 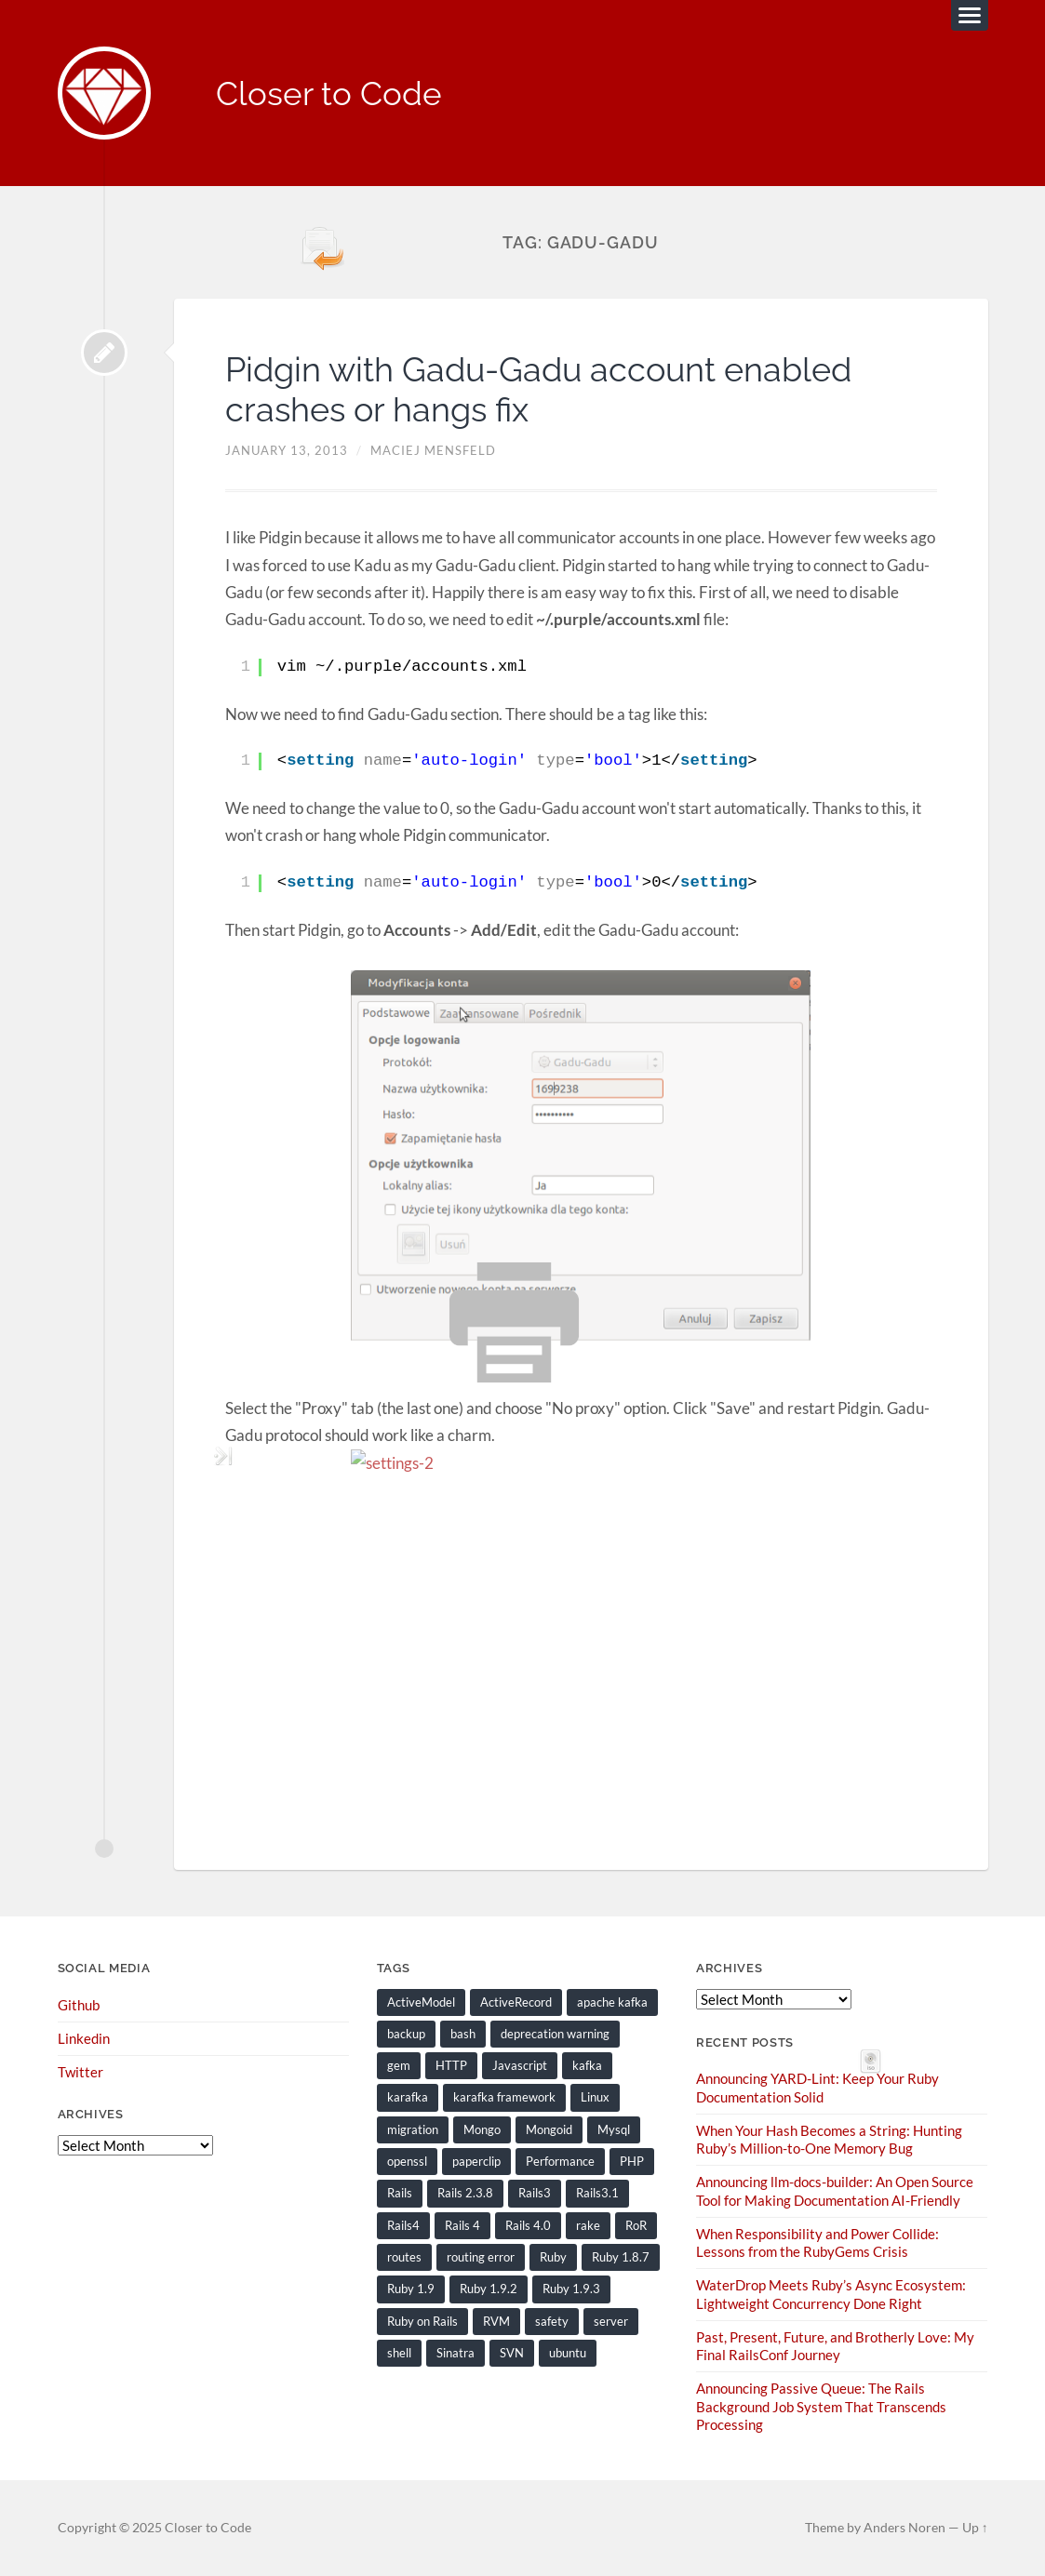 What do you see at coordinates (870, 2061) in the screenshot?
I see `a CD/DVD disc image file (.iso format)` at bounding box center [870, 2061].